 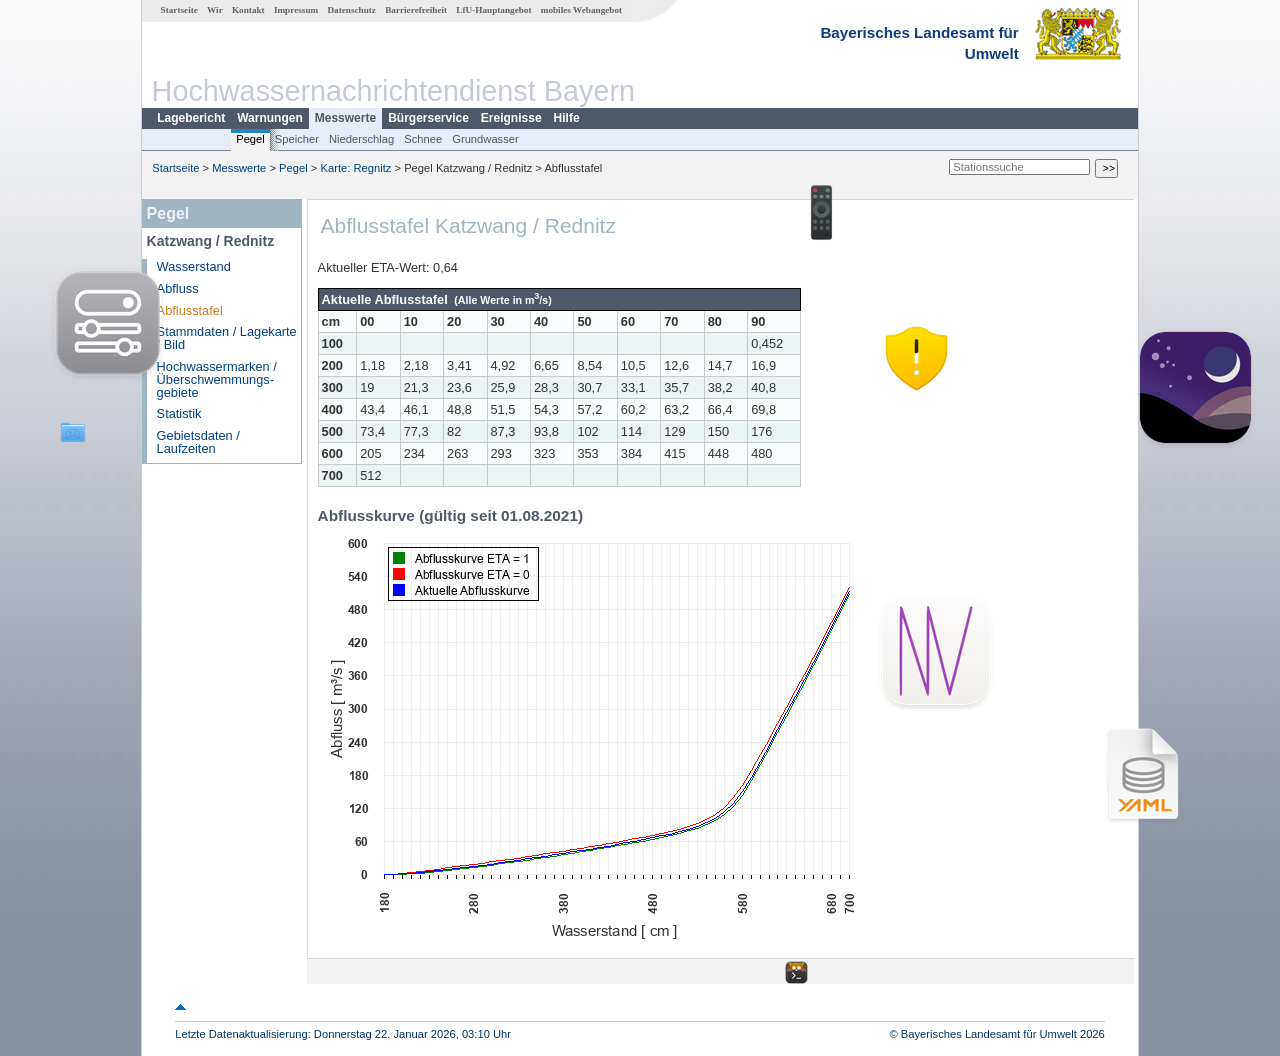 I want to click on connect a tv remote as an input device, so click(x=821, y=212).